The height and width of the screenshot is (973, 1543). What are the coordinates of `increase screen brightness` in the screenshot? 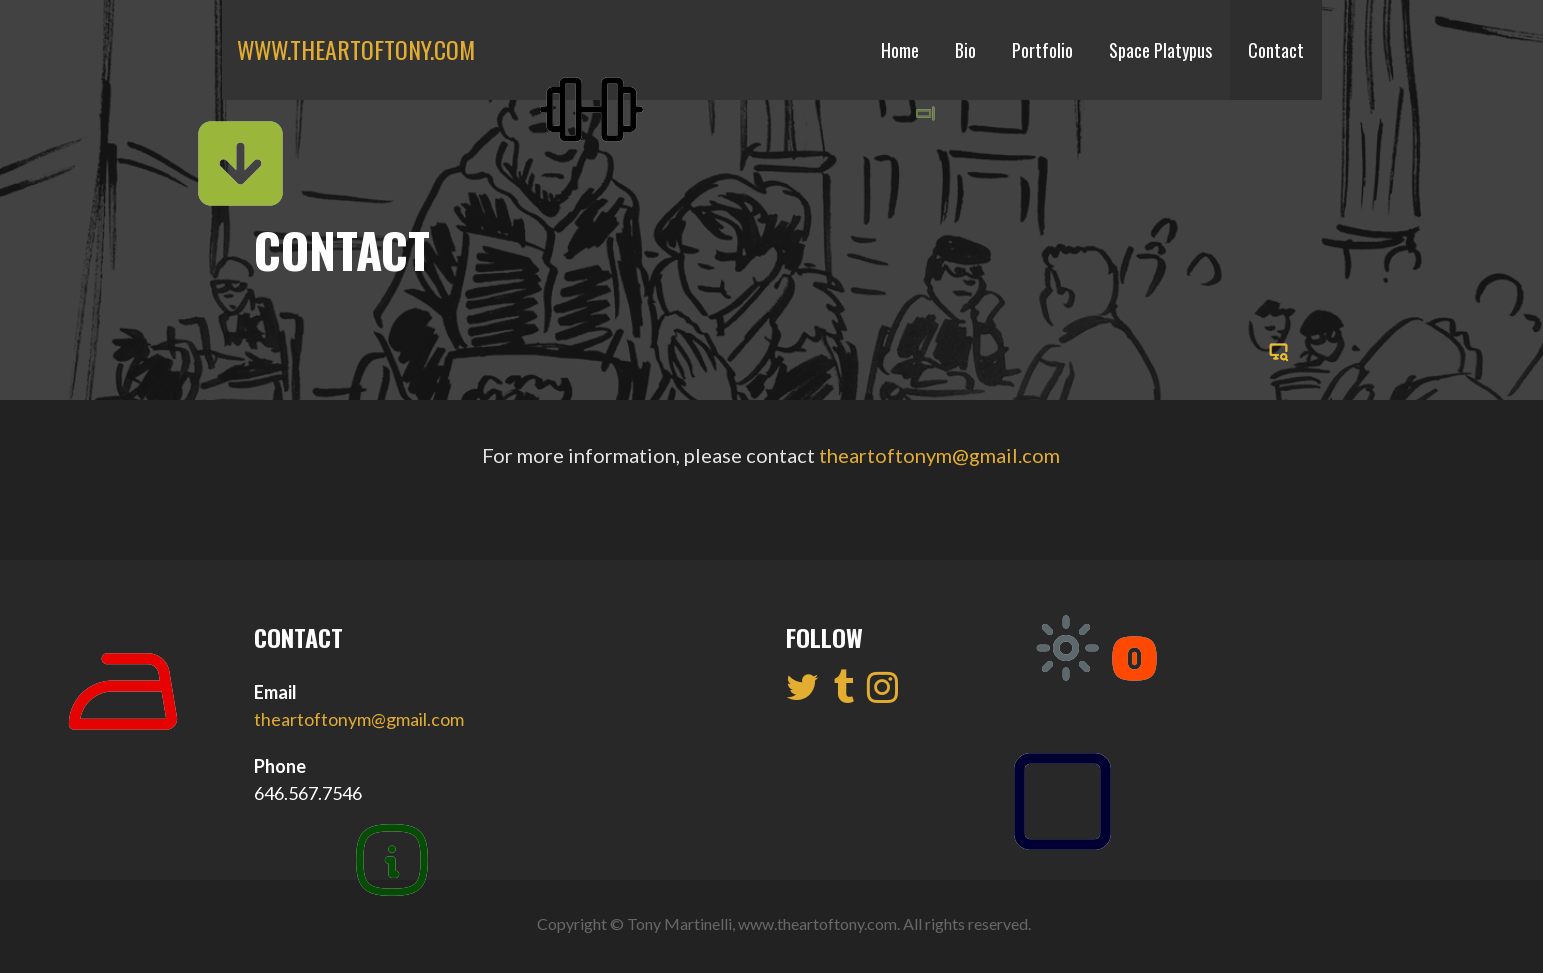 It's located at (1066, 648).